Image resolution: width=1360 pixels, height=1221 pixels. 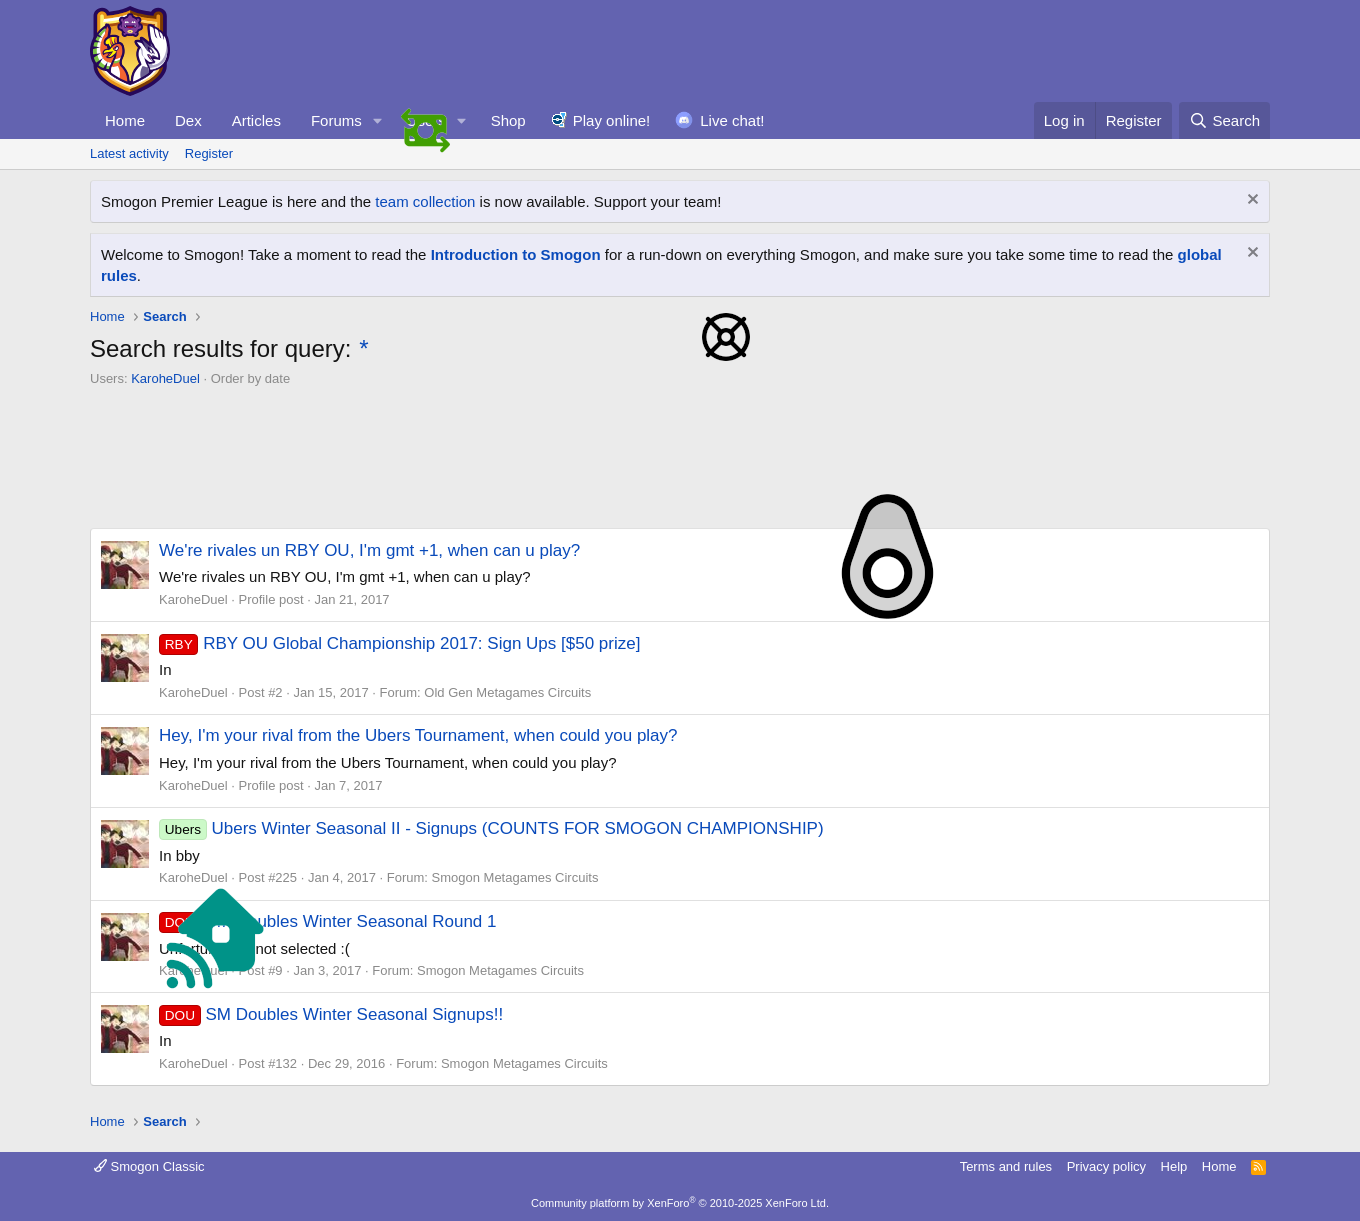 I want to click on indicates healthy or vegetarian food options, so click(x=887, y=556).